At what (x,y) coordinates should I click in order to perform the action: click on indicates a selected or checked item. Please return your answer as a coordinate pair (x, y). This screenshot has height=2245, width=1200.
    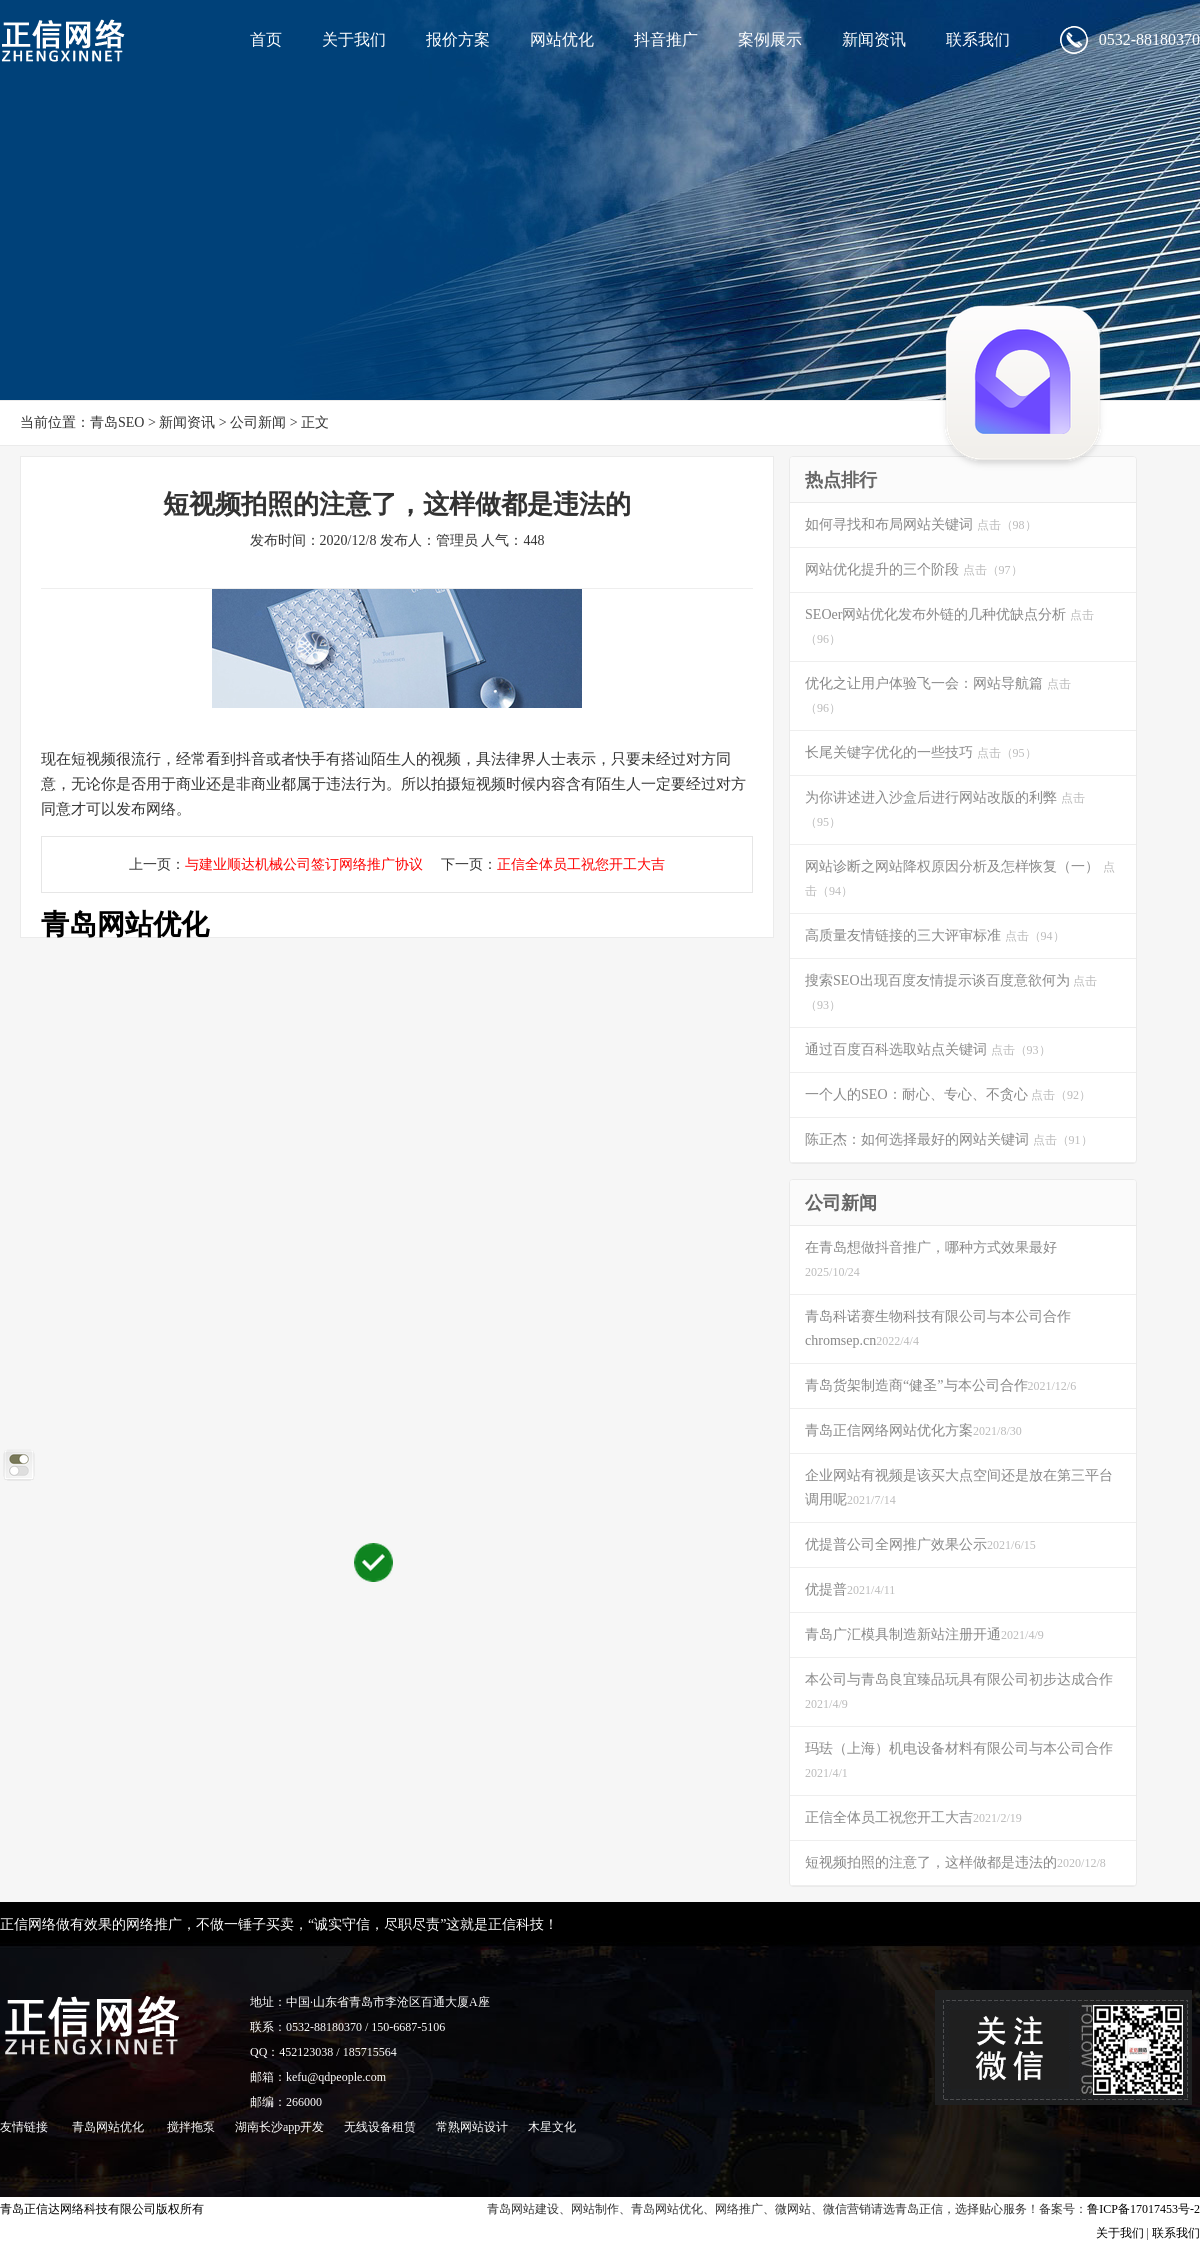
    Looking at the image, I should click on (373, 1562).